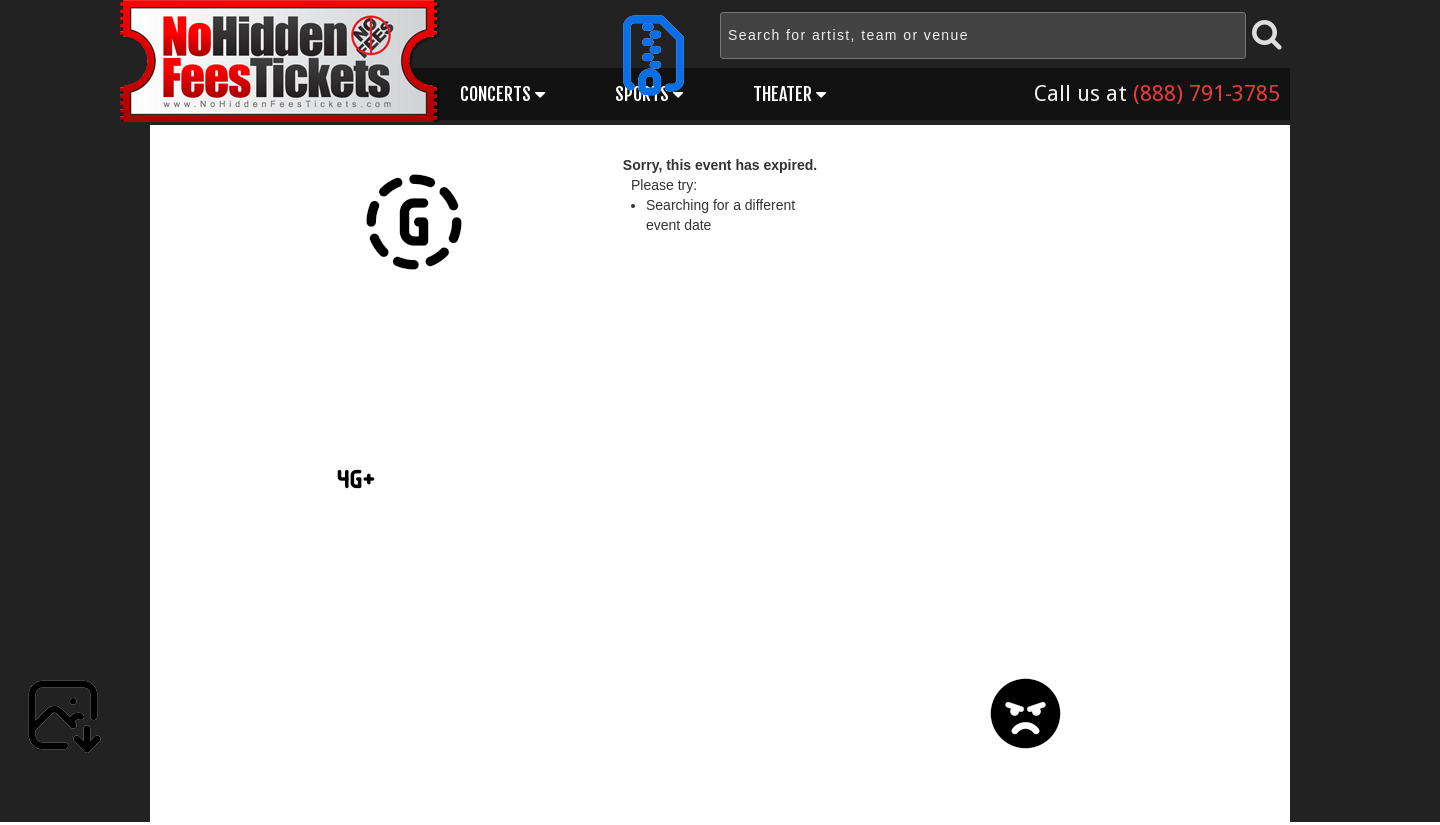  What do you see at coordinates (1025, 713) in the screenshot?
I see `react to a post with anger` at bounding box center [1025, 713].